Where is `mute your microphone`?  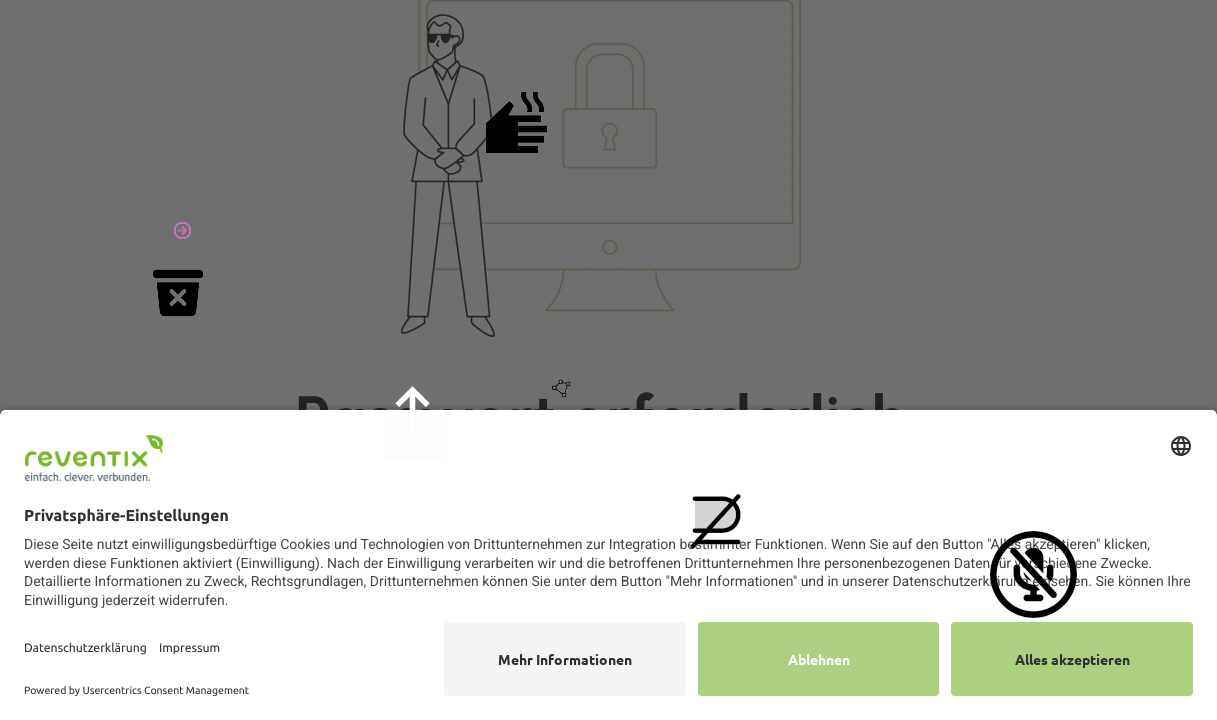 mute your microphone is located at coordinates (1033, 574).